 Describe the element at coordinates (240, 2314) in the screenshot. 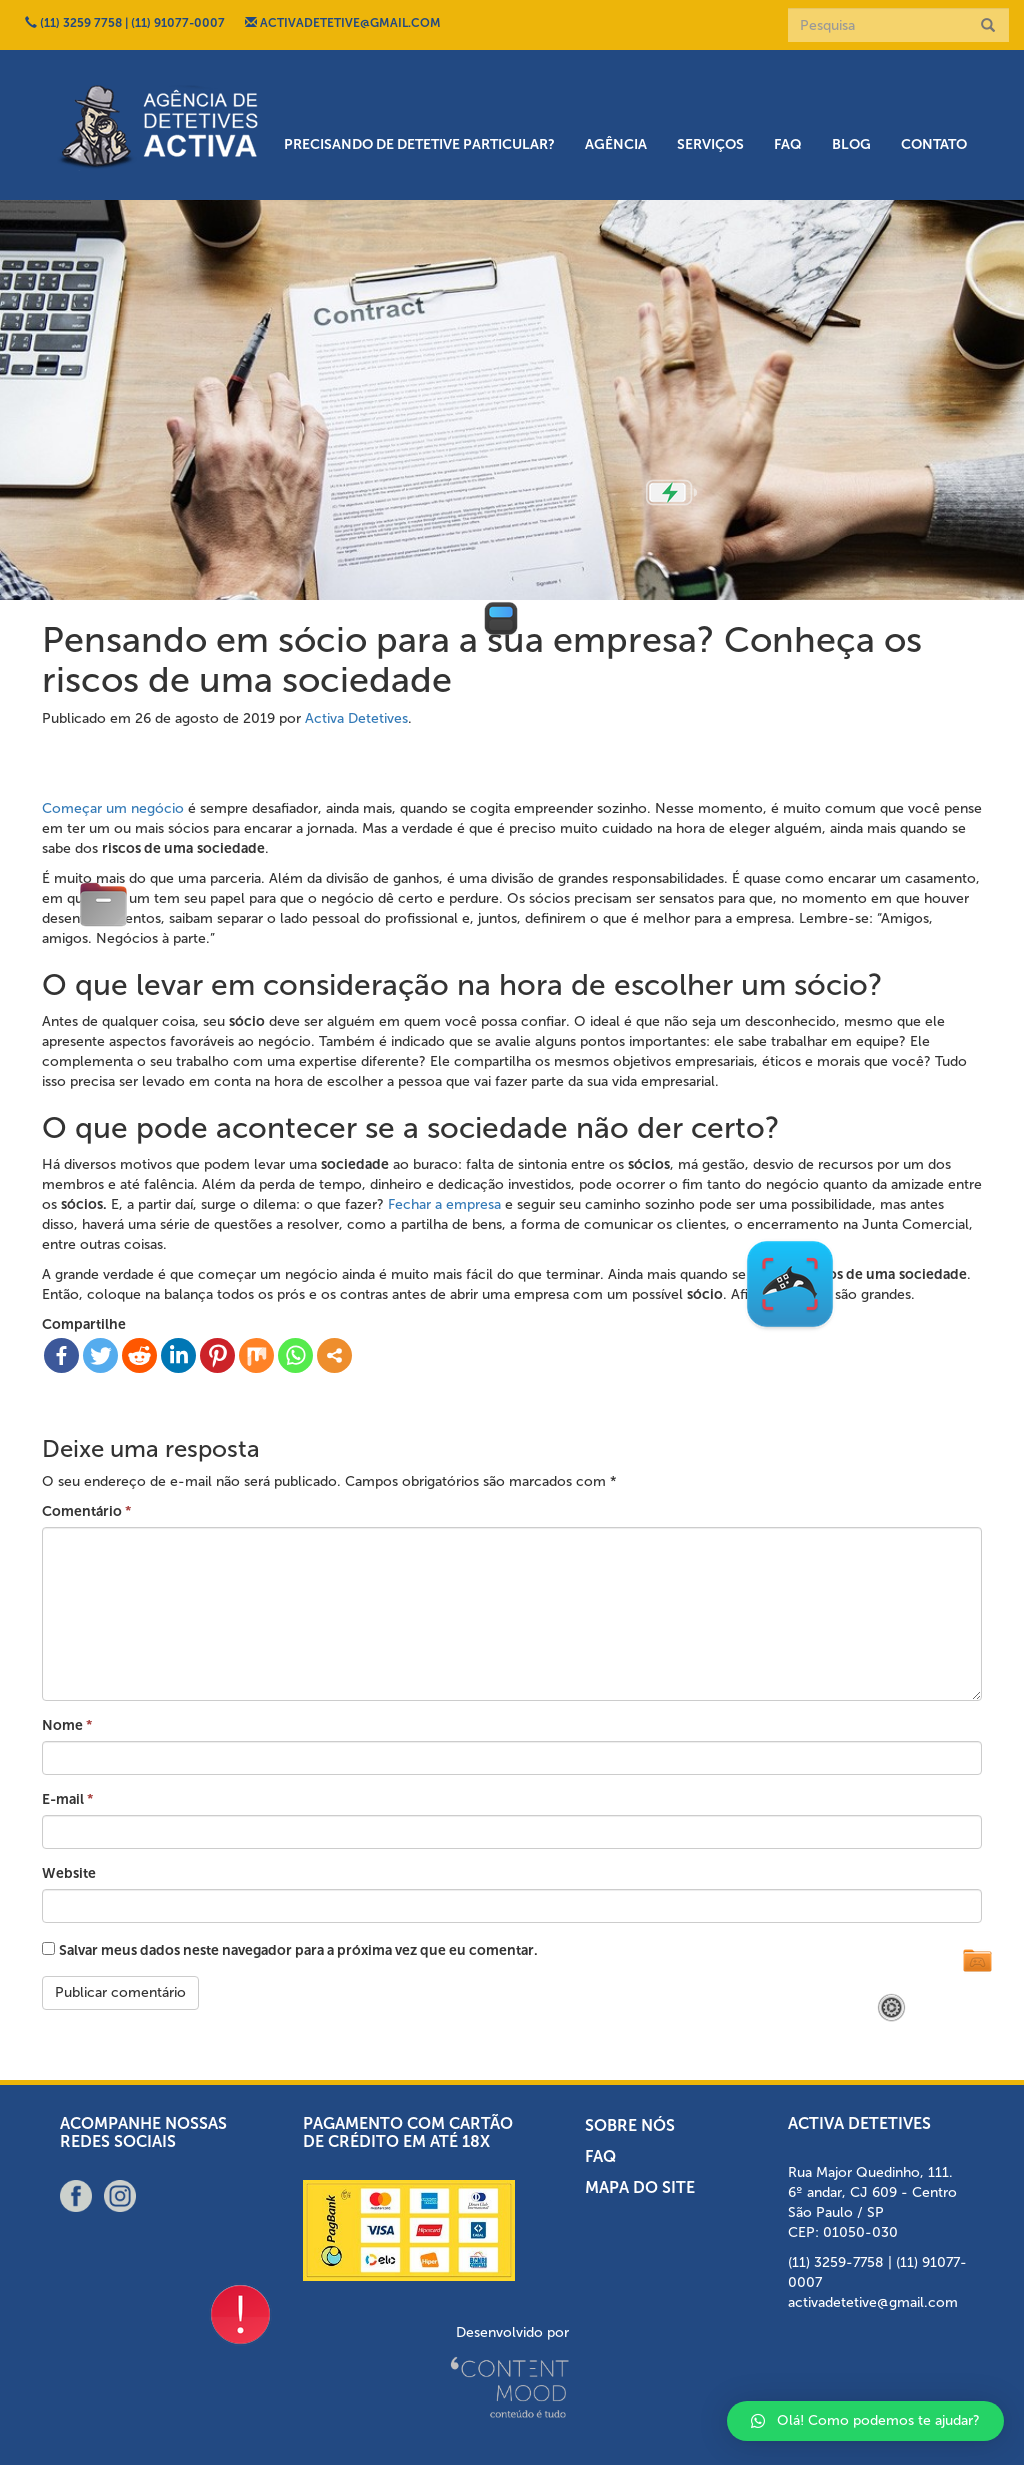

I see `report a system crash or error` at that location.